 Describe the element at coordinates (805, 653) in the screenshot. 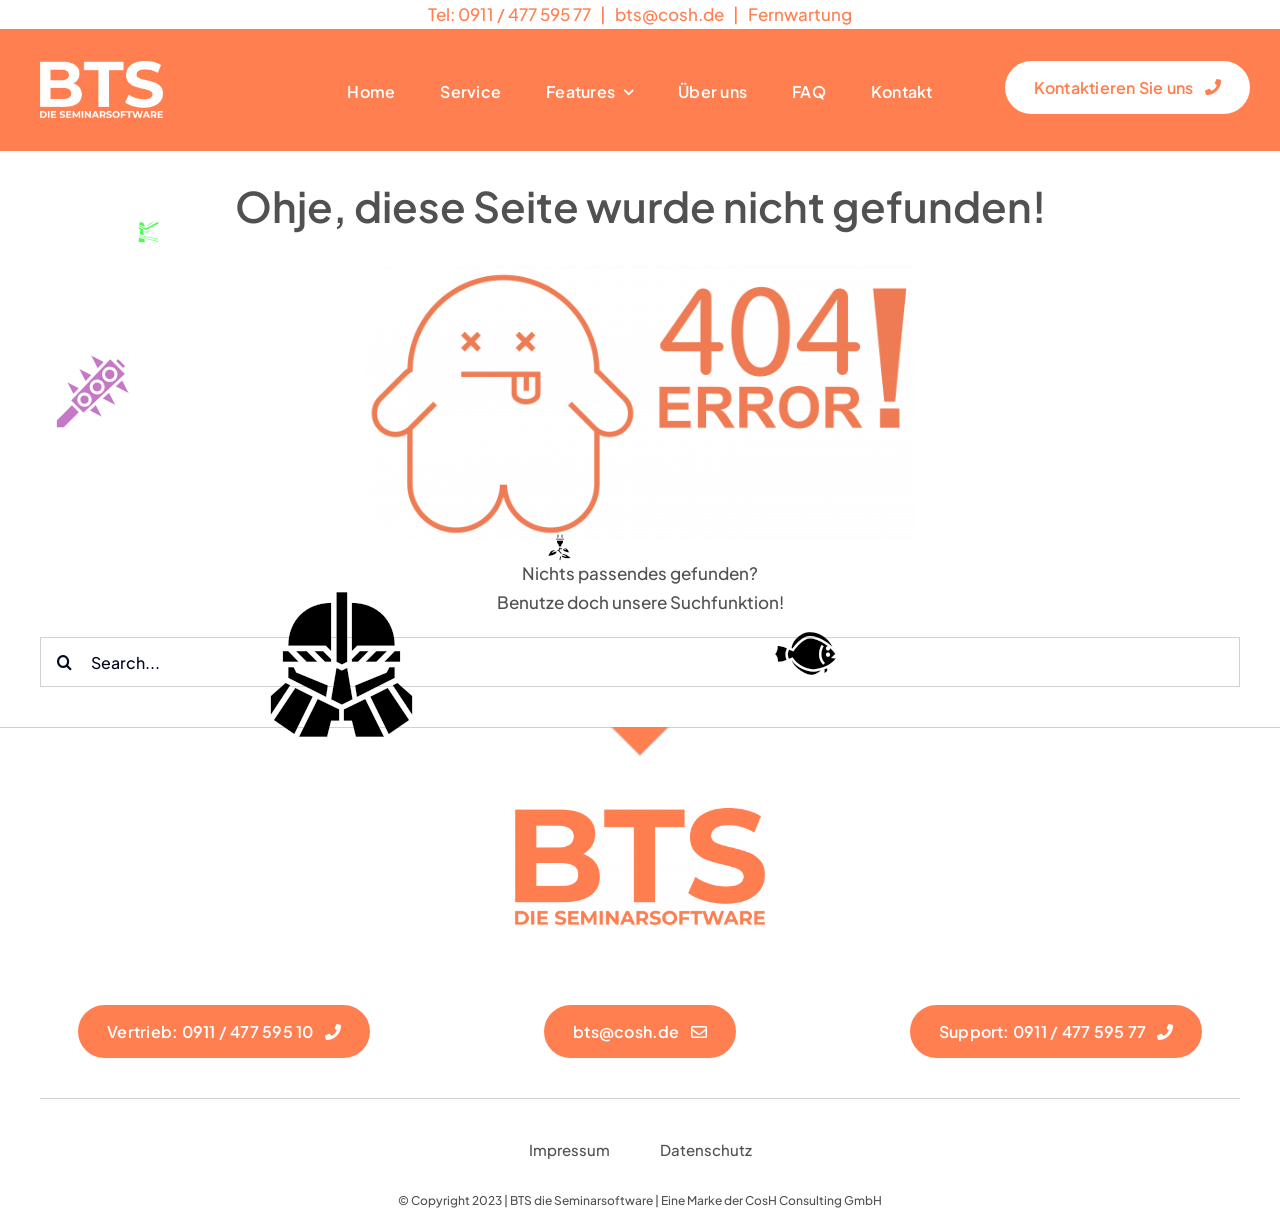

I see `select flatfish in a fishing or aquarium game` at that location.